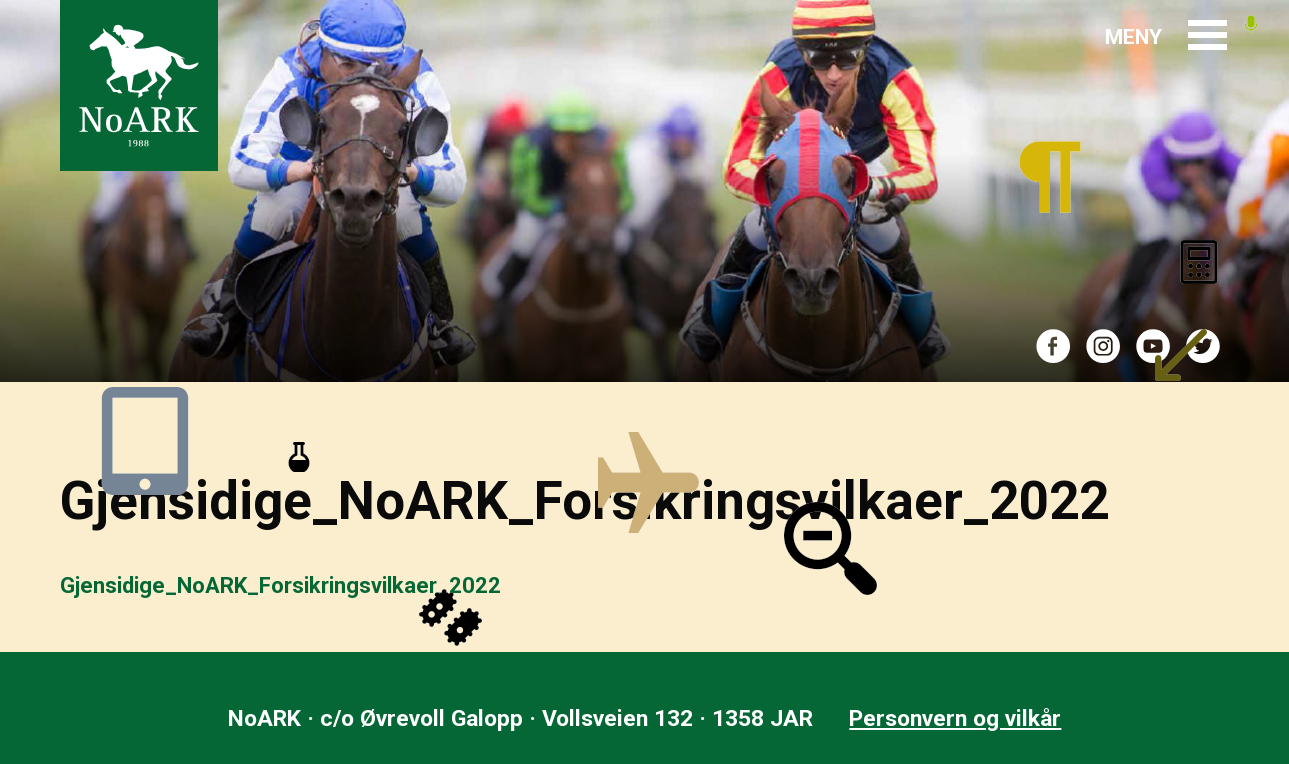 The height and width of the screenshot is (764, 1289). I want to click on zoom out to see more content, so click(832, 550).